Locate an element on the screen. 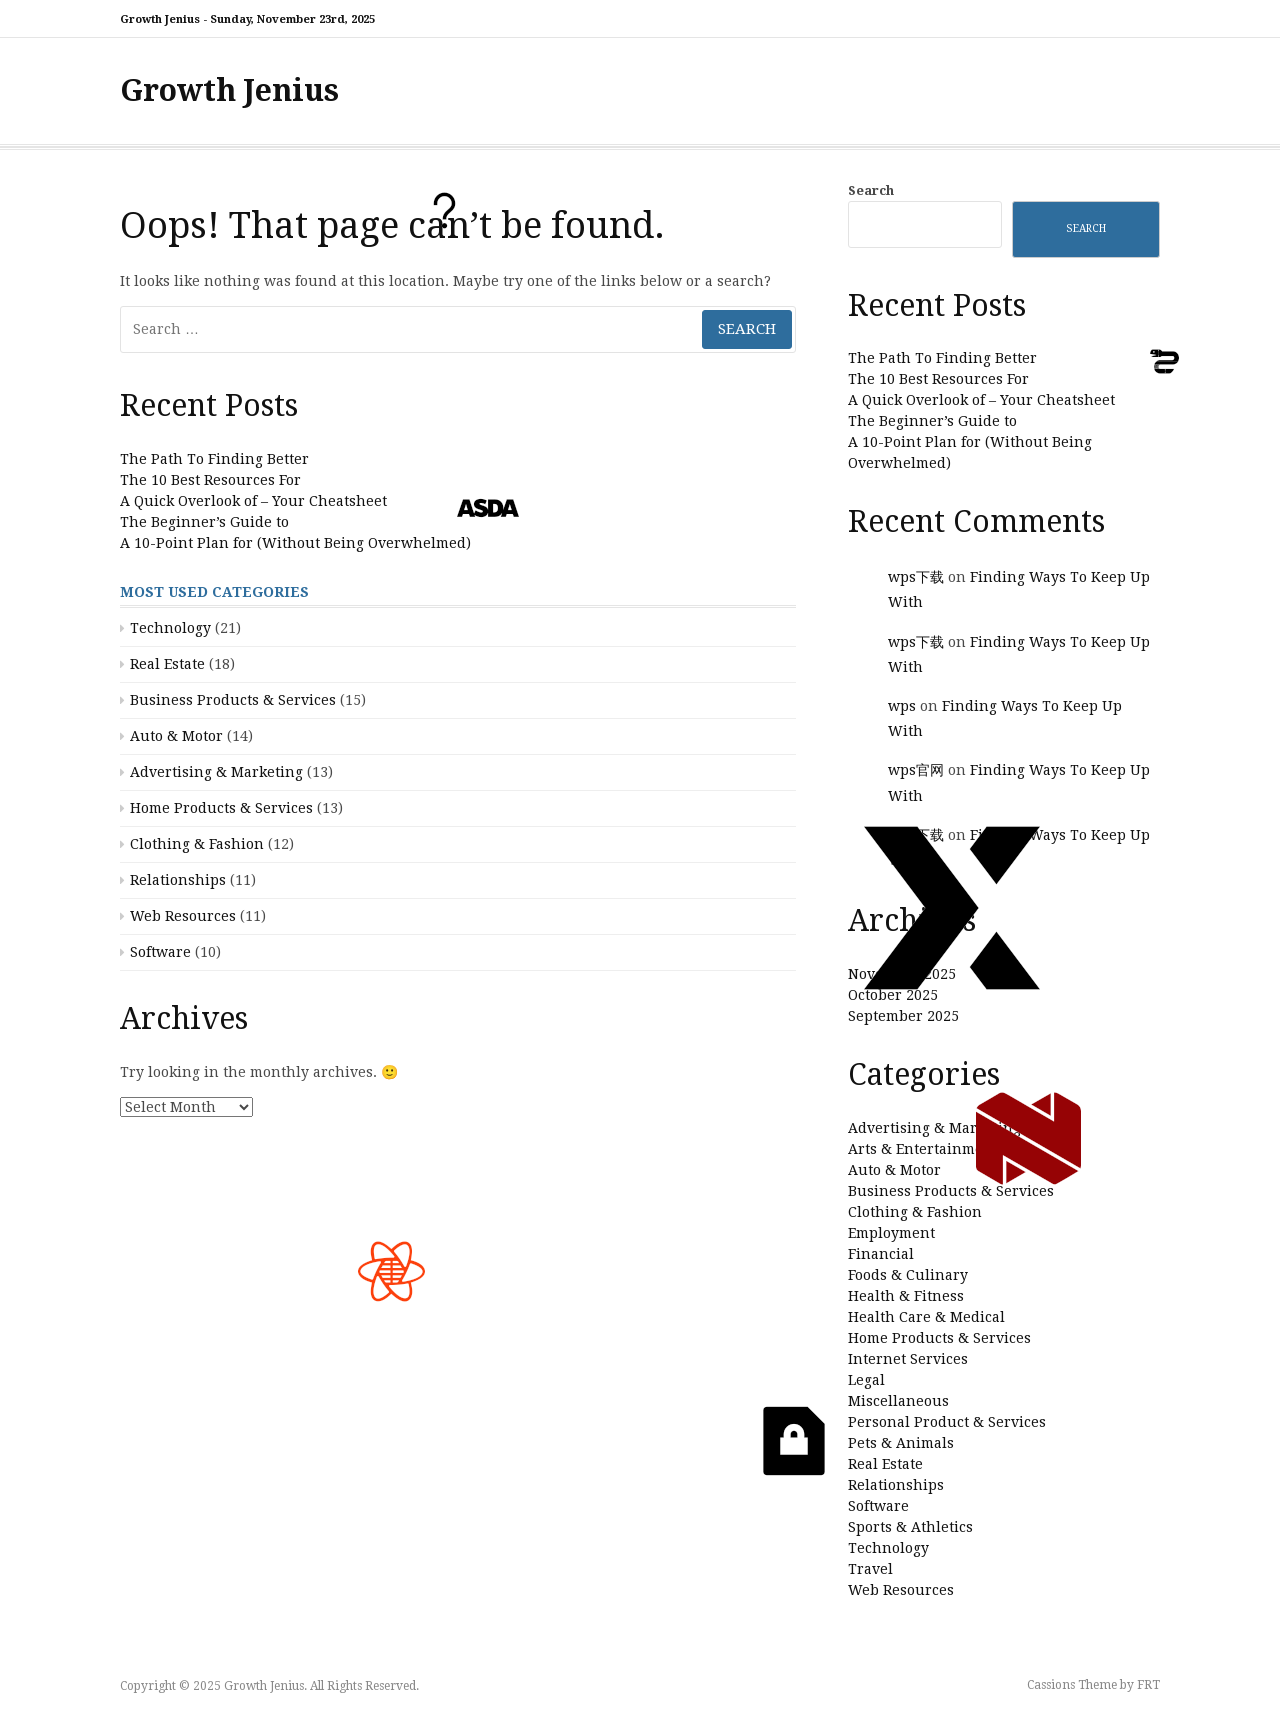 The height and width of the screenshot is (1722, 1280). pyscaffold python project scaffolding tool logo is located at coordinates (1164, 361).